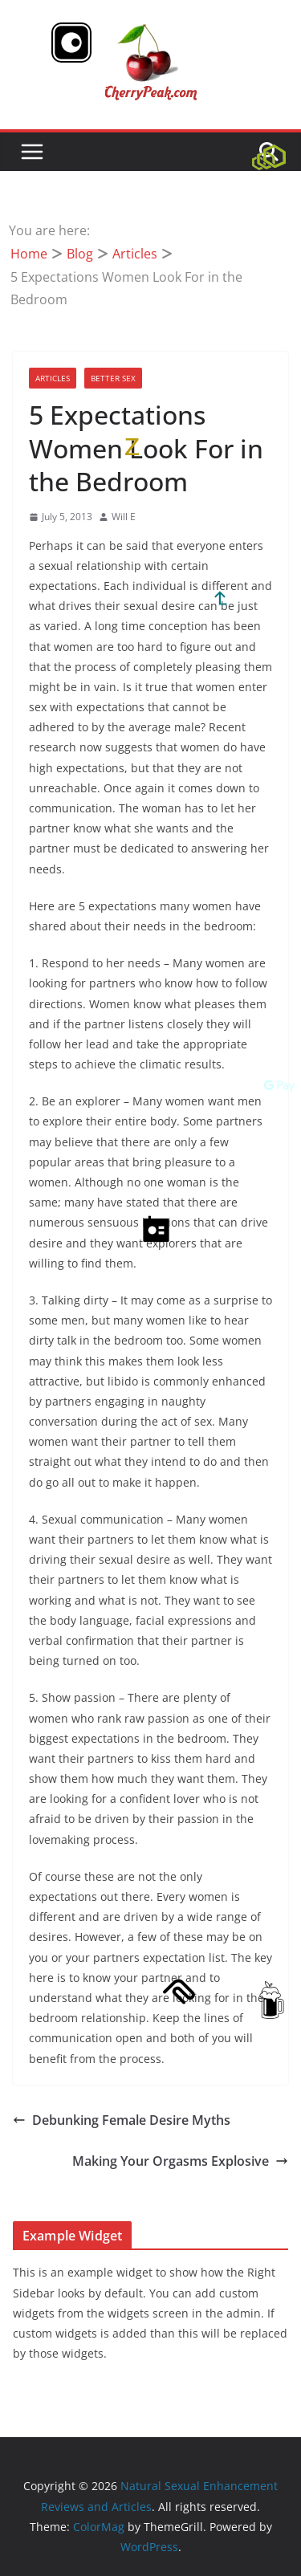 The height and width of the screenshot is (2576, 301). What do you see at coordinates (132, 446) in the screenshot?
I see `open zotero reference manager` at bounding box center [132, 446].